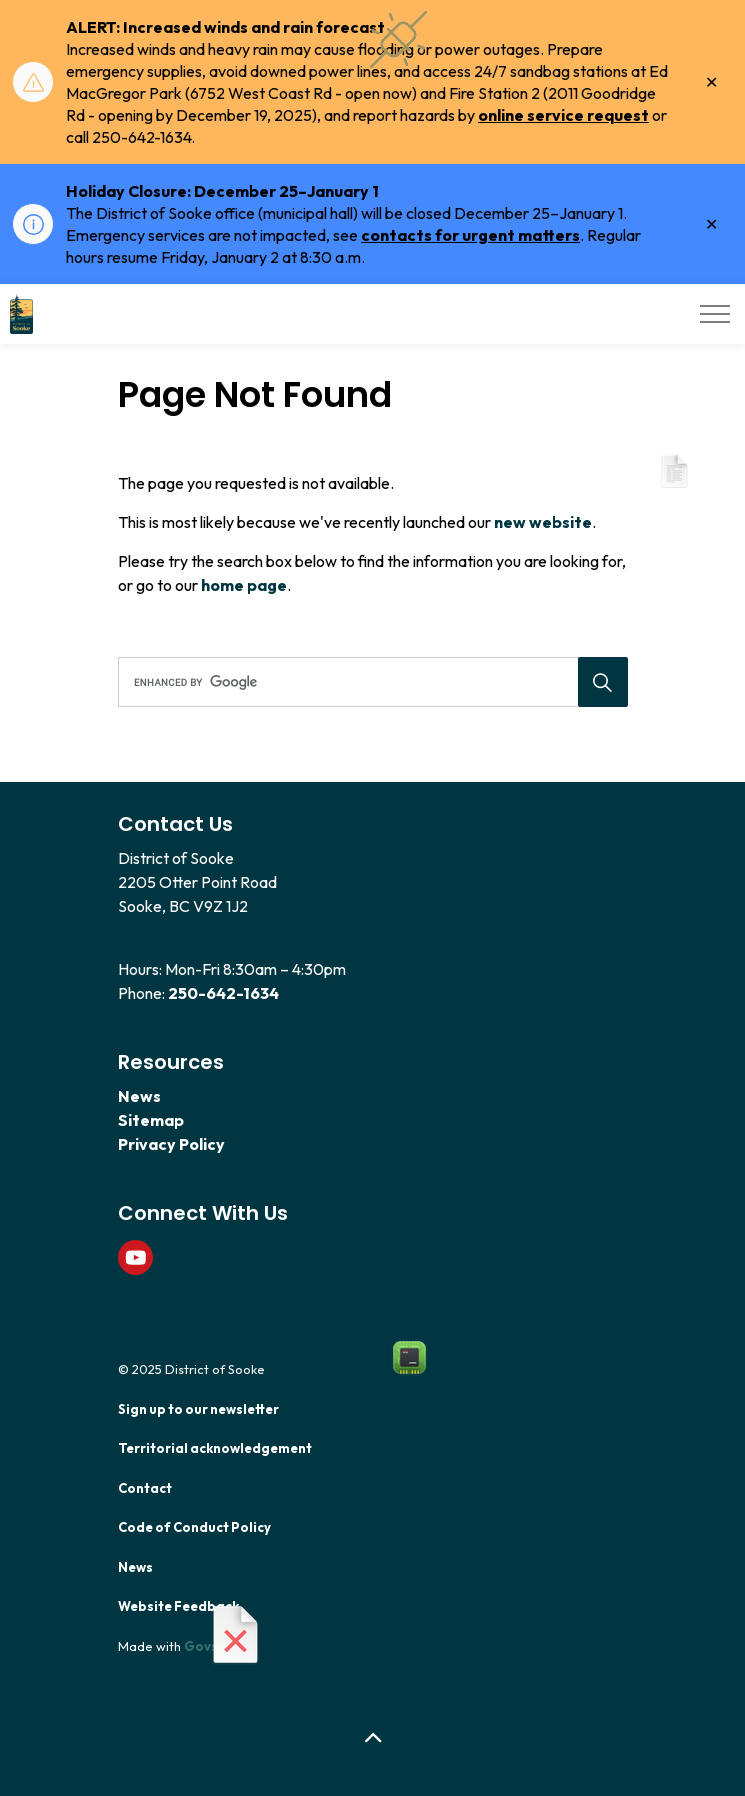  What do you see at coordinates (235, 1635) in the screenshot?
I see `a broken or invalid symbolic link file` at bounding box center [235, 1635].